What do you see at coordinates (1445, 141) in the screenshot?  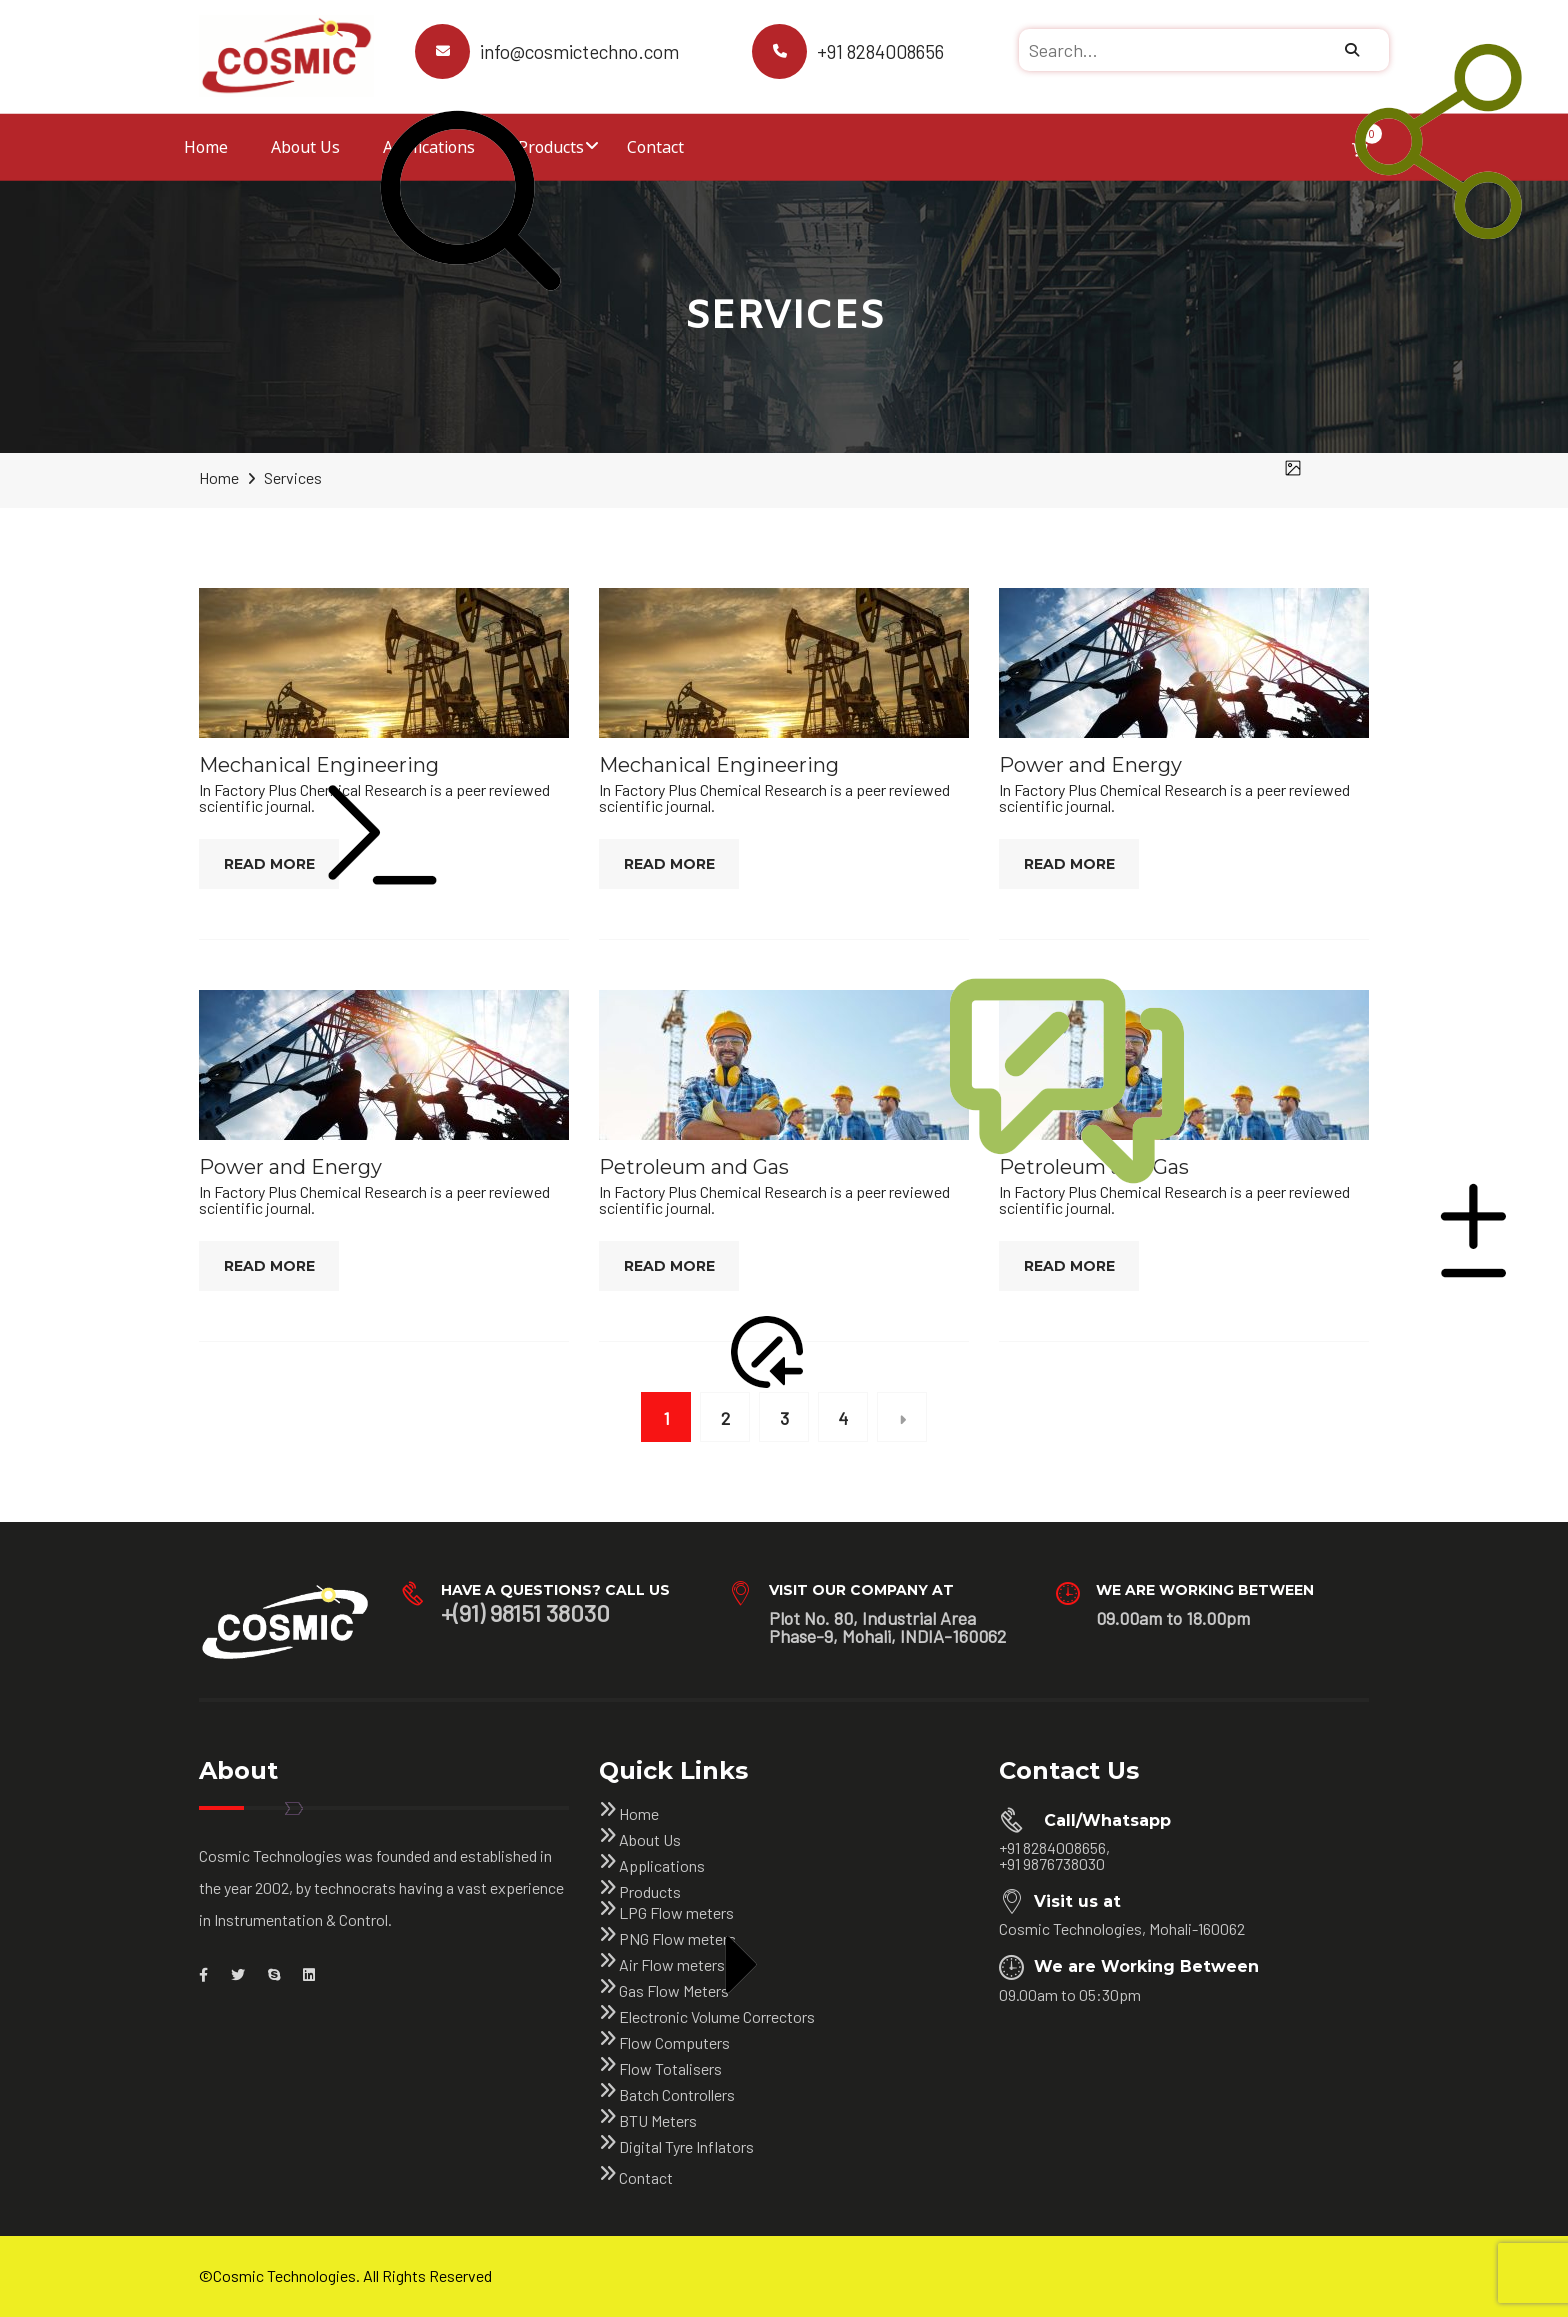 I see `share content with others` at bounding box center [1445, 141].